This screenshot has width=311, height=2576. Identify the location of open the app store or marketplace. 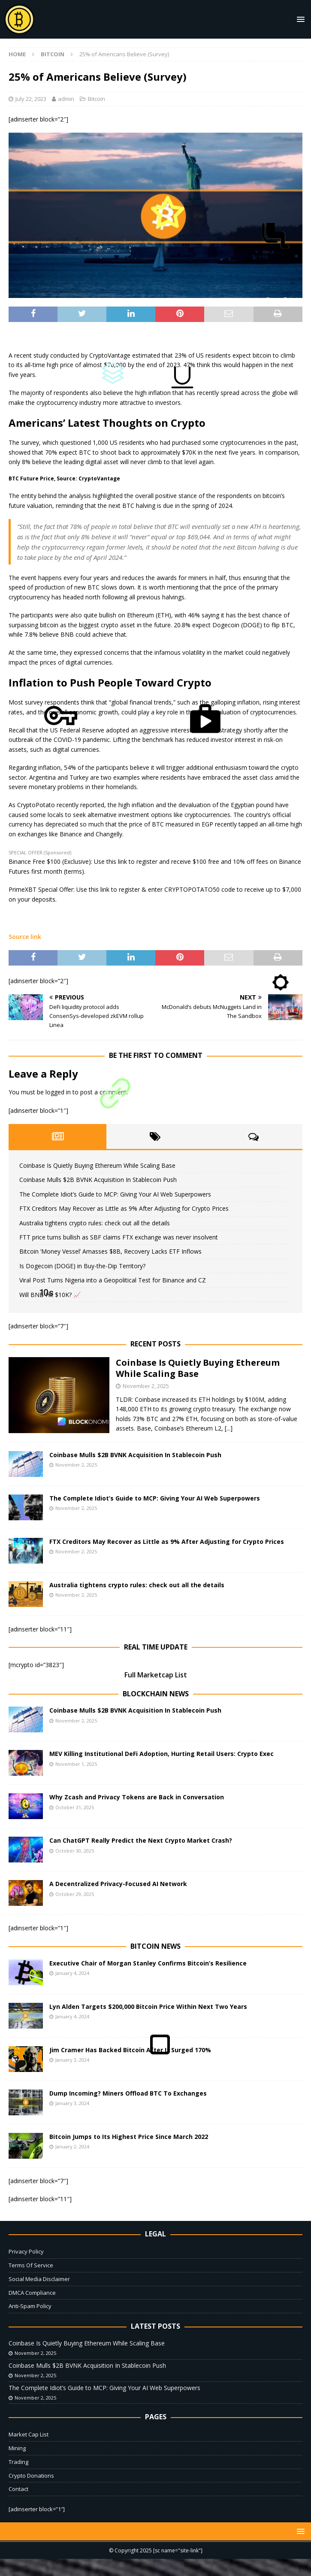
(205, 719).